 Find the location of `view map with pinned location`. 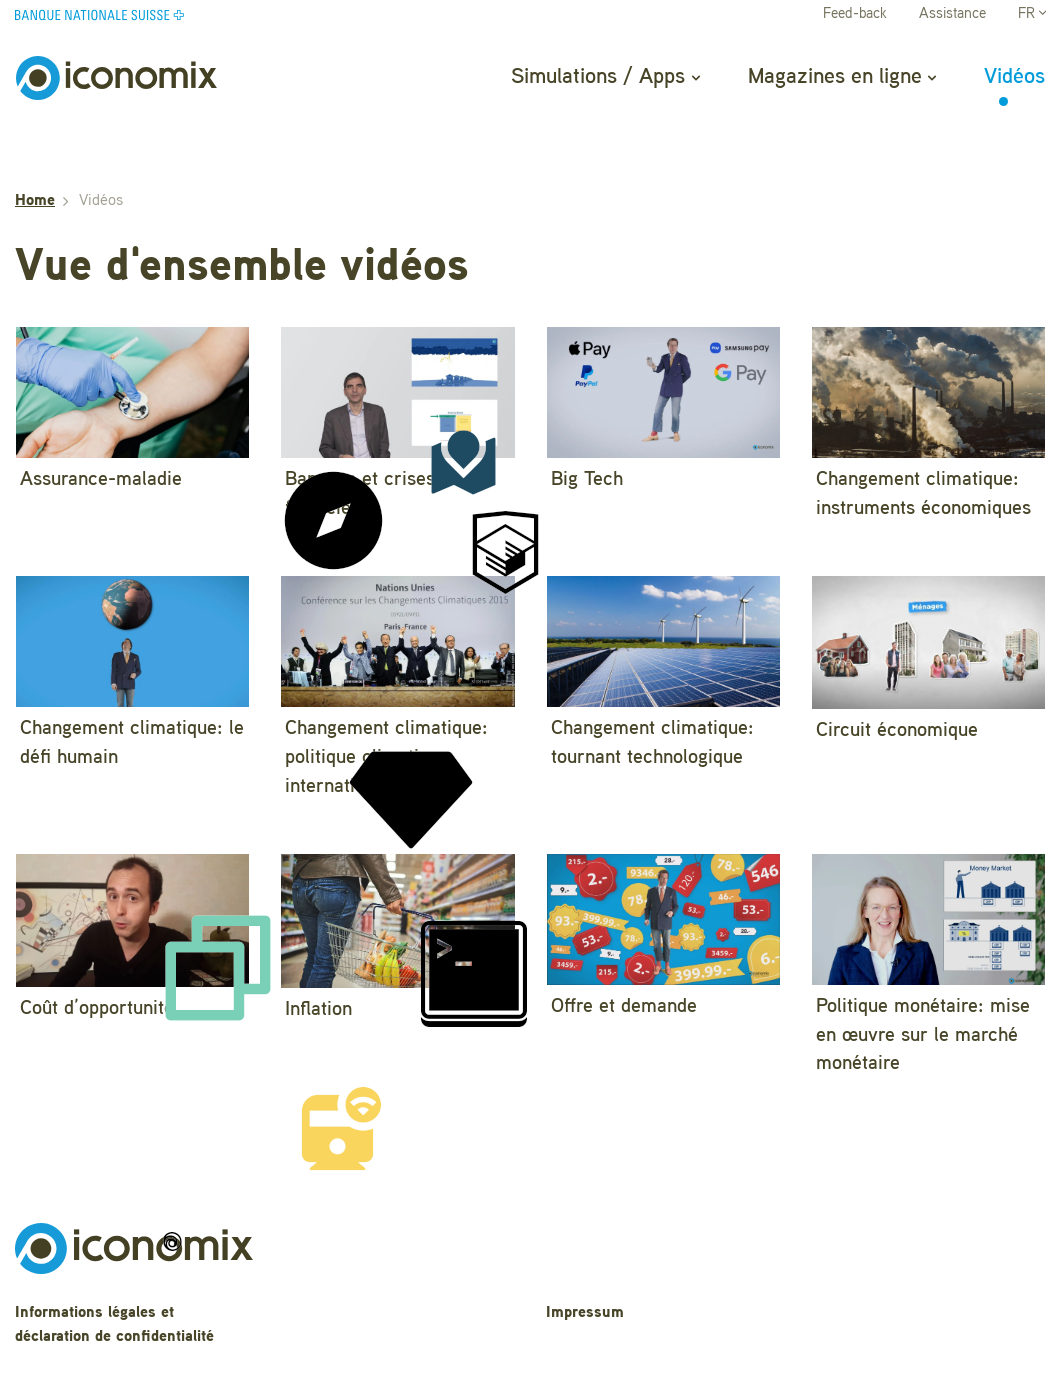

view map with pinned location is located at coordinates (463, 462).